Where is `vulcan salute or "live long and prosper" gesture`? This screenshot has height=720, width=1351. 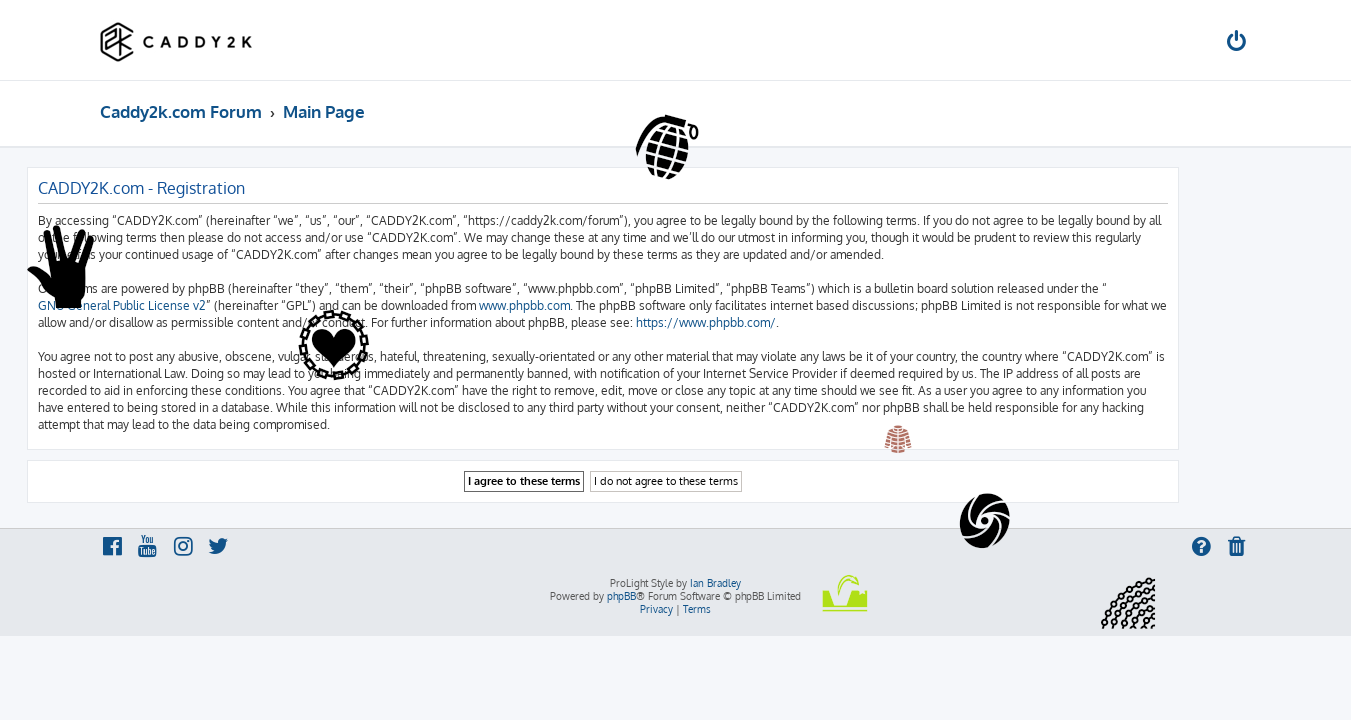 vulcan salute or "live long and prosper" gesture is located at coordinates (60, 265).